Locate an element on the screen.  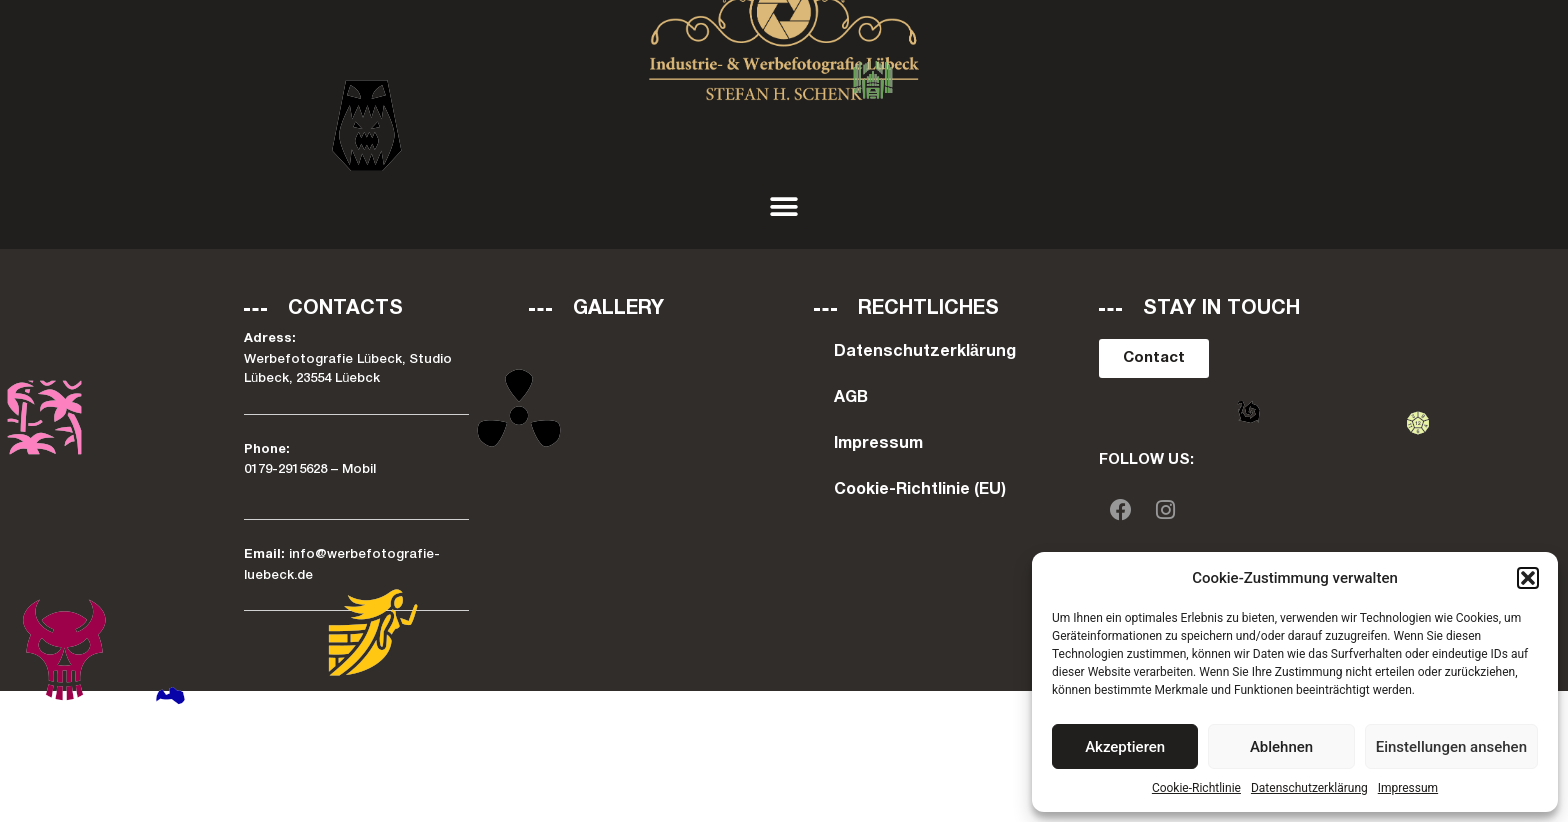
represents a tentacle monster or creature ability in a game is located at coordinates (1249, 412).